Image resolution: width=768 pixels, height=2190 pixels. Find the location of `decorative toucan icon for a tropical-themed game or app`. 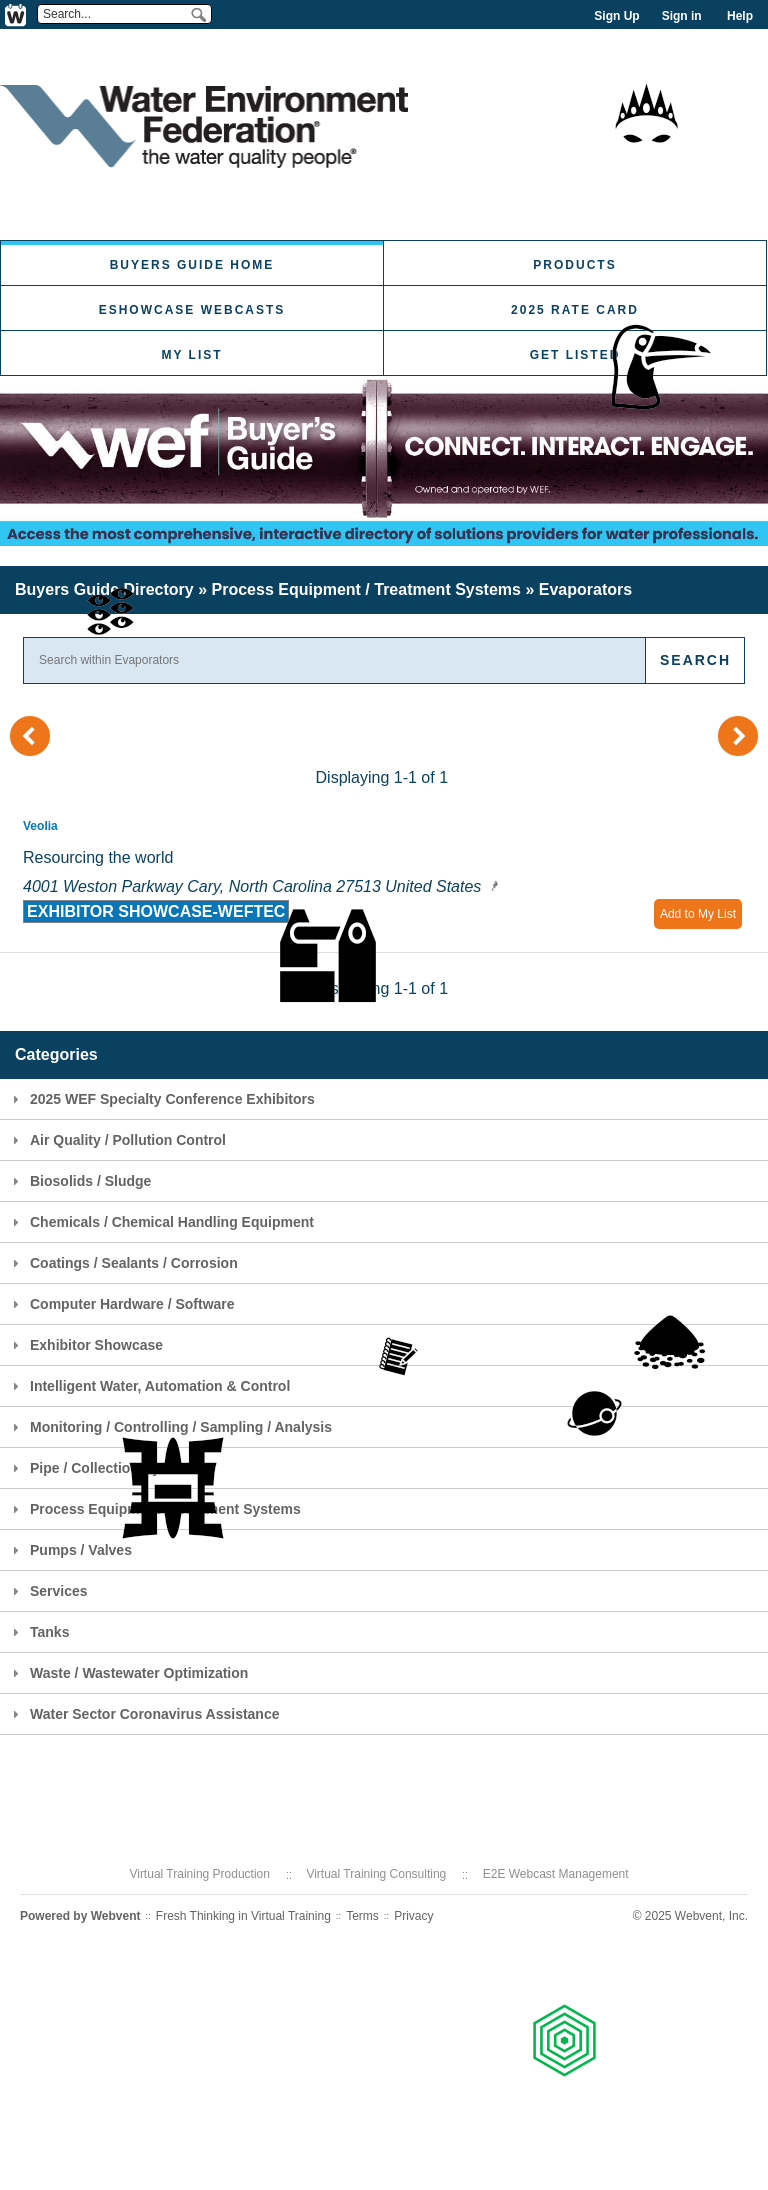

decorative toucan icon for a tropical-themed game or app is located at coordinates (661, 367).